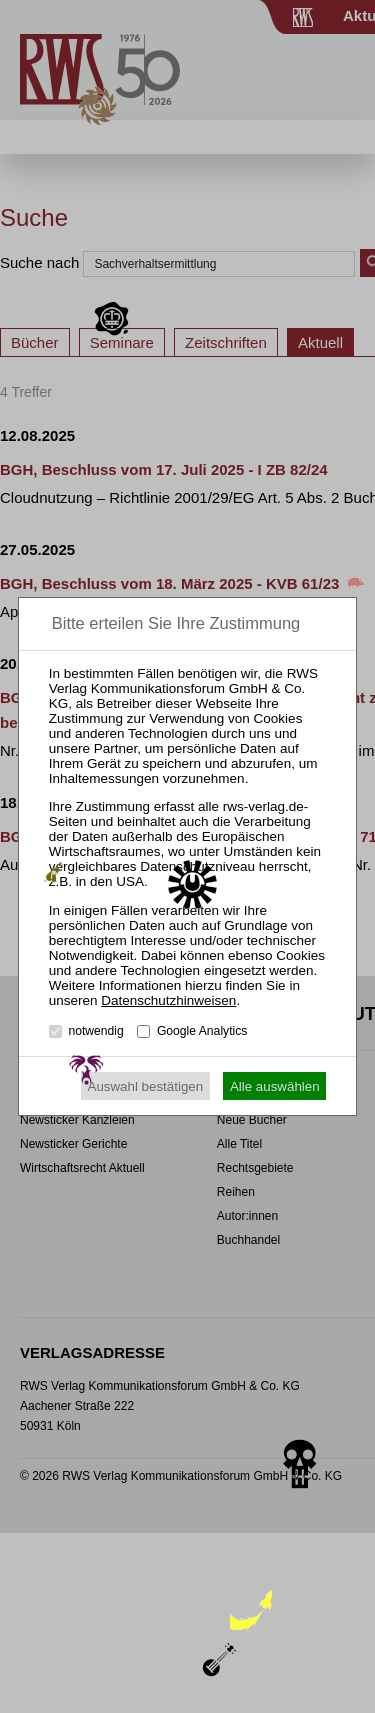 This screenshot has height=1713, width=375. Describe the element at coordinates (86, 1068) in the screenshot. I see `ignite or activate a fire-related feature` at that location.